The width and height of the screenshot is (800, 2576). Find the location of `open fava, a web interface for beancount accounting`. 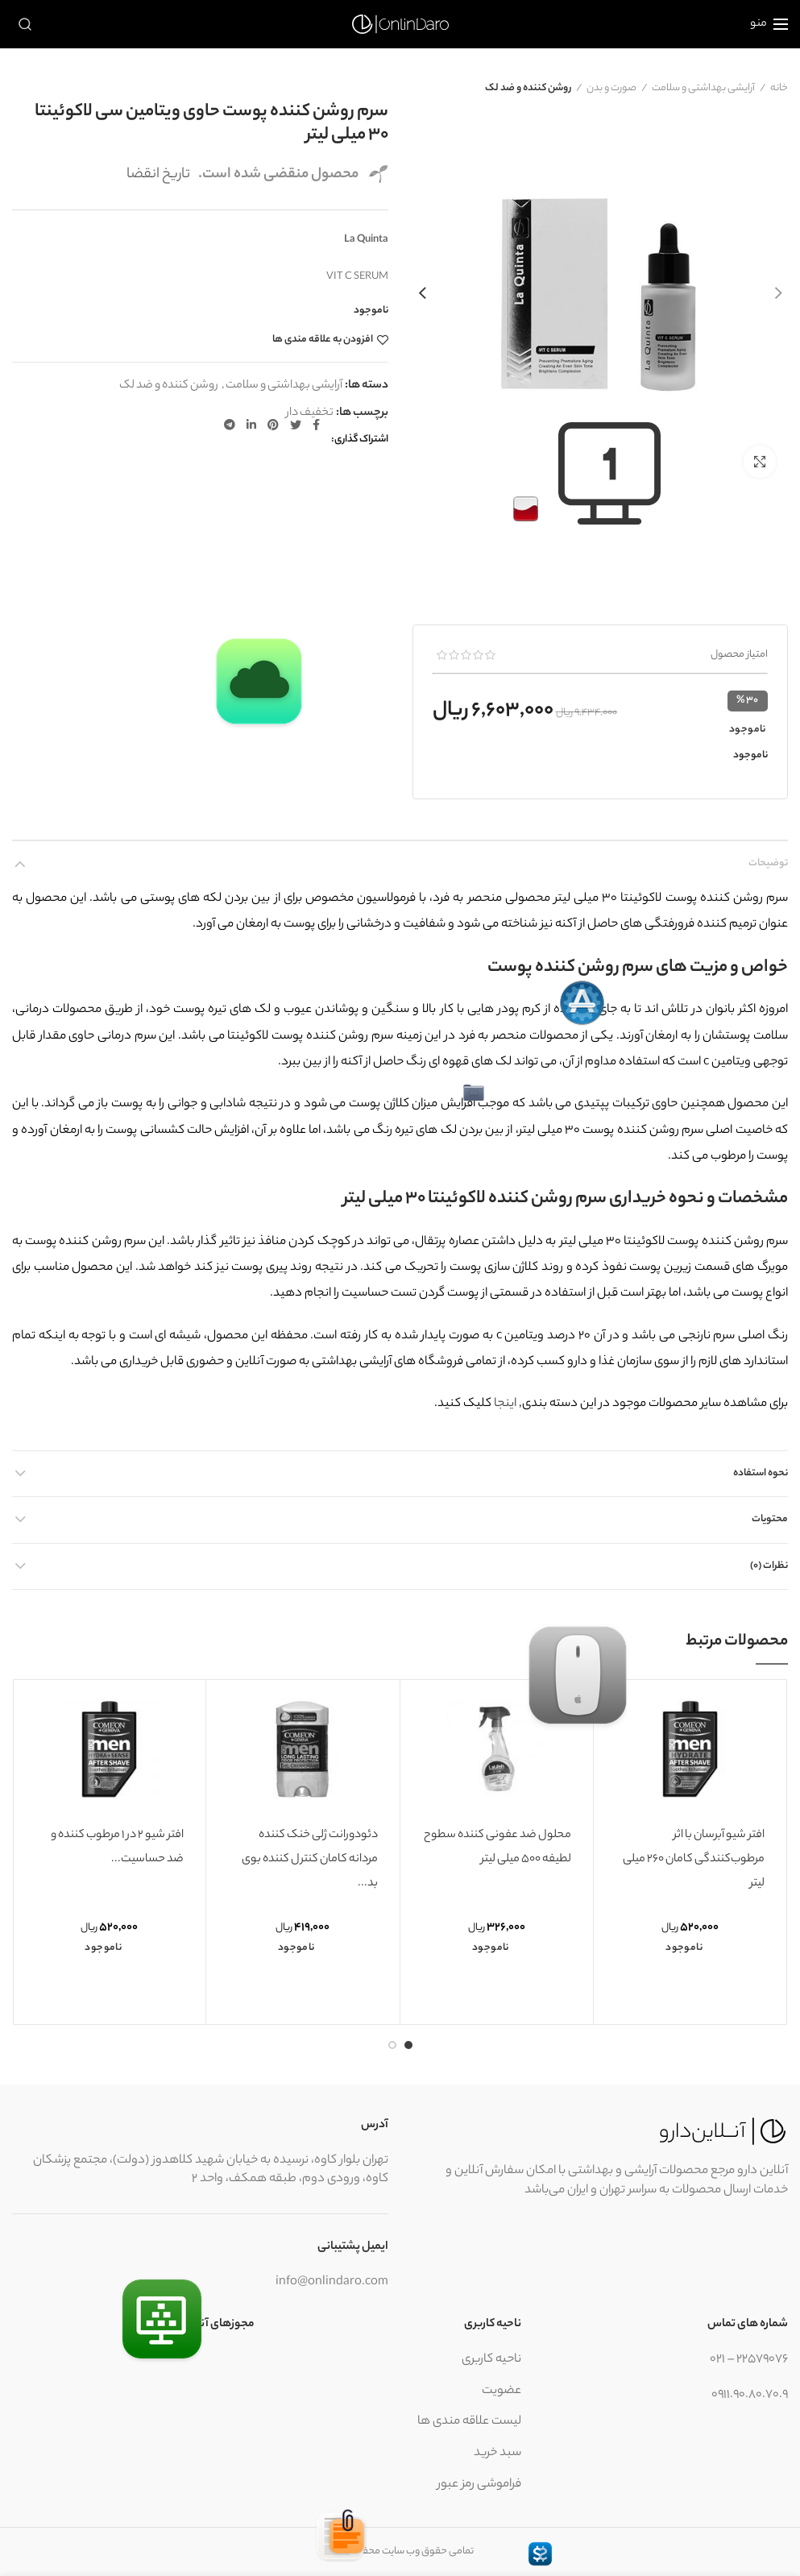

open fava, a web interface for beancount accounting is located at coordinates (540, 2553).